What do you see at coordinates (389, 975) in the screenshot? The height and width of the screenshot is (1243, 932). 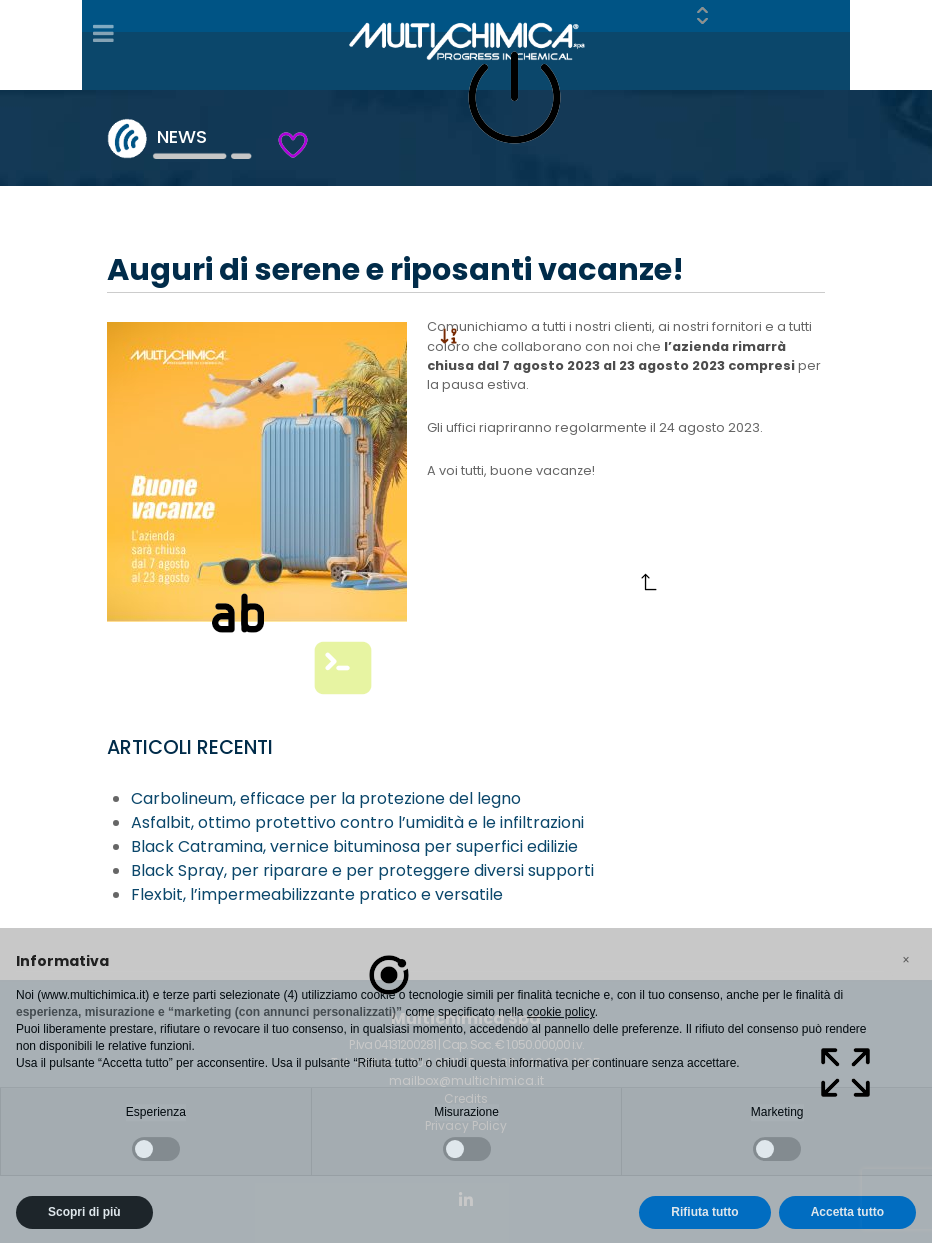 I see `ionic framework logo` at bounding box center [389, 975].